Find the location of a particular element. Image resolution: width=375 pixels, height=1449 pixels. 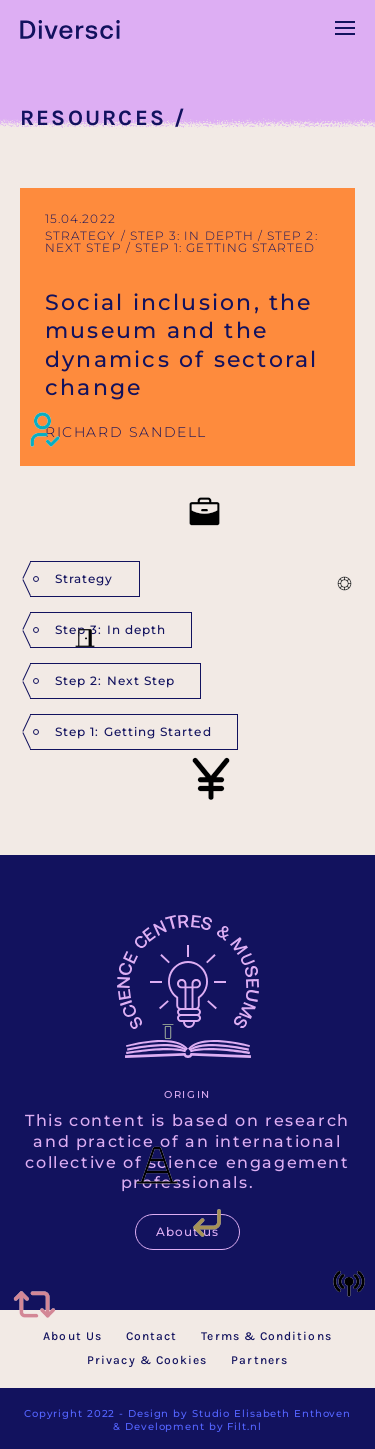

access work or business-related content is located at coordinates (204, 512).